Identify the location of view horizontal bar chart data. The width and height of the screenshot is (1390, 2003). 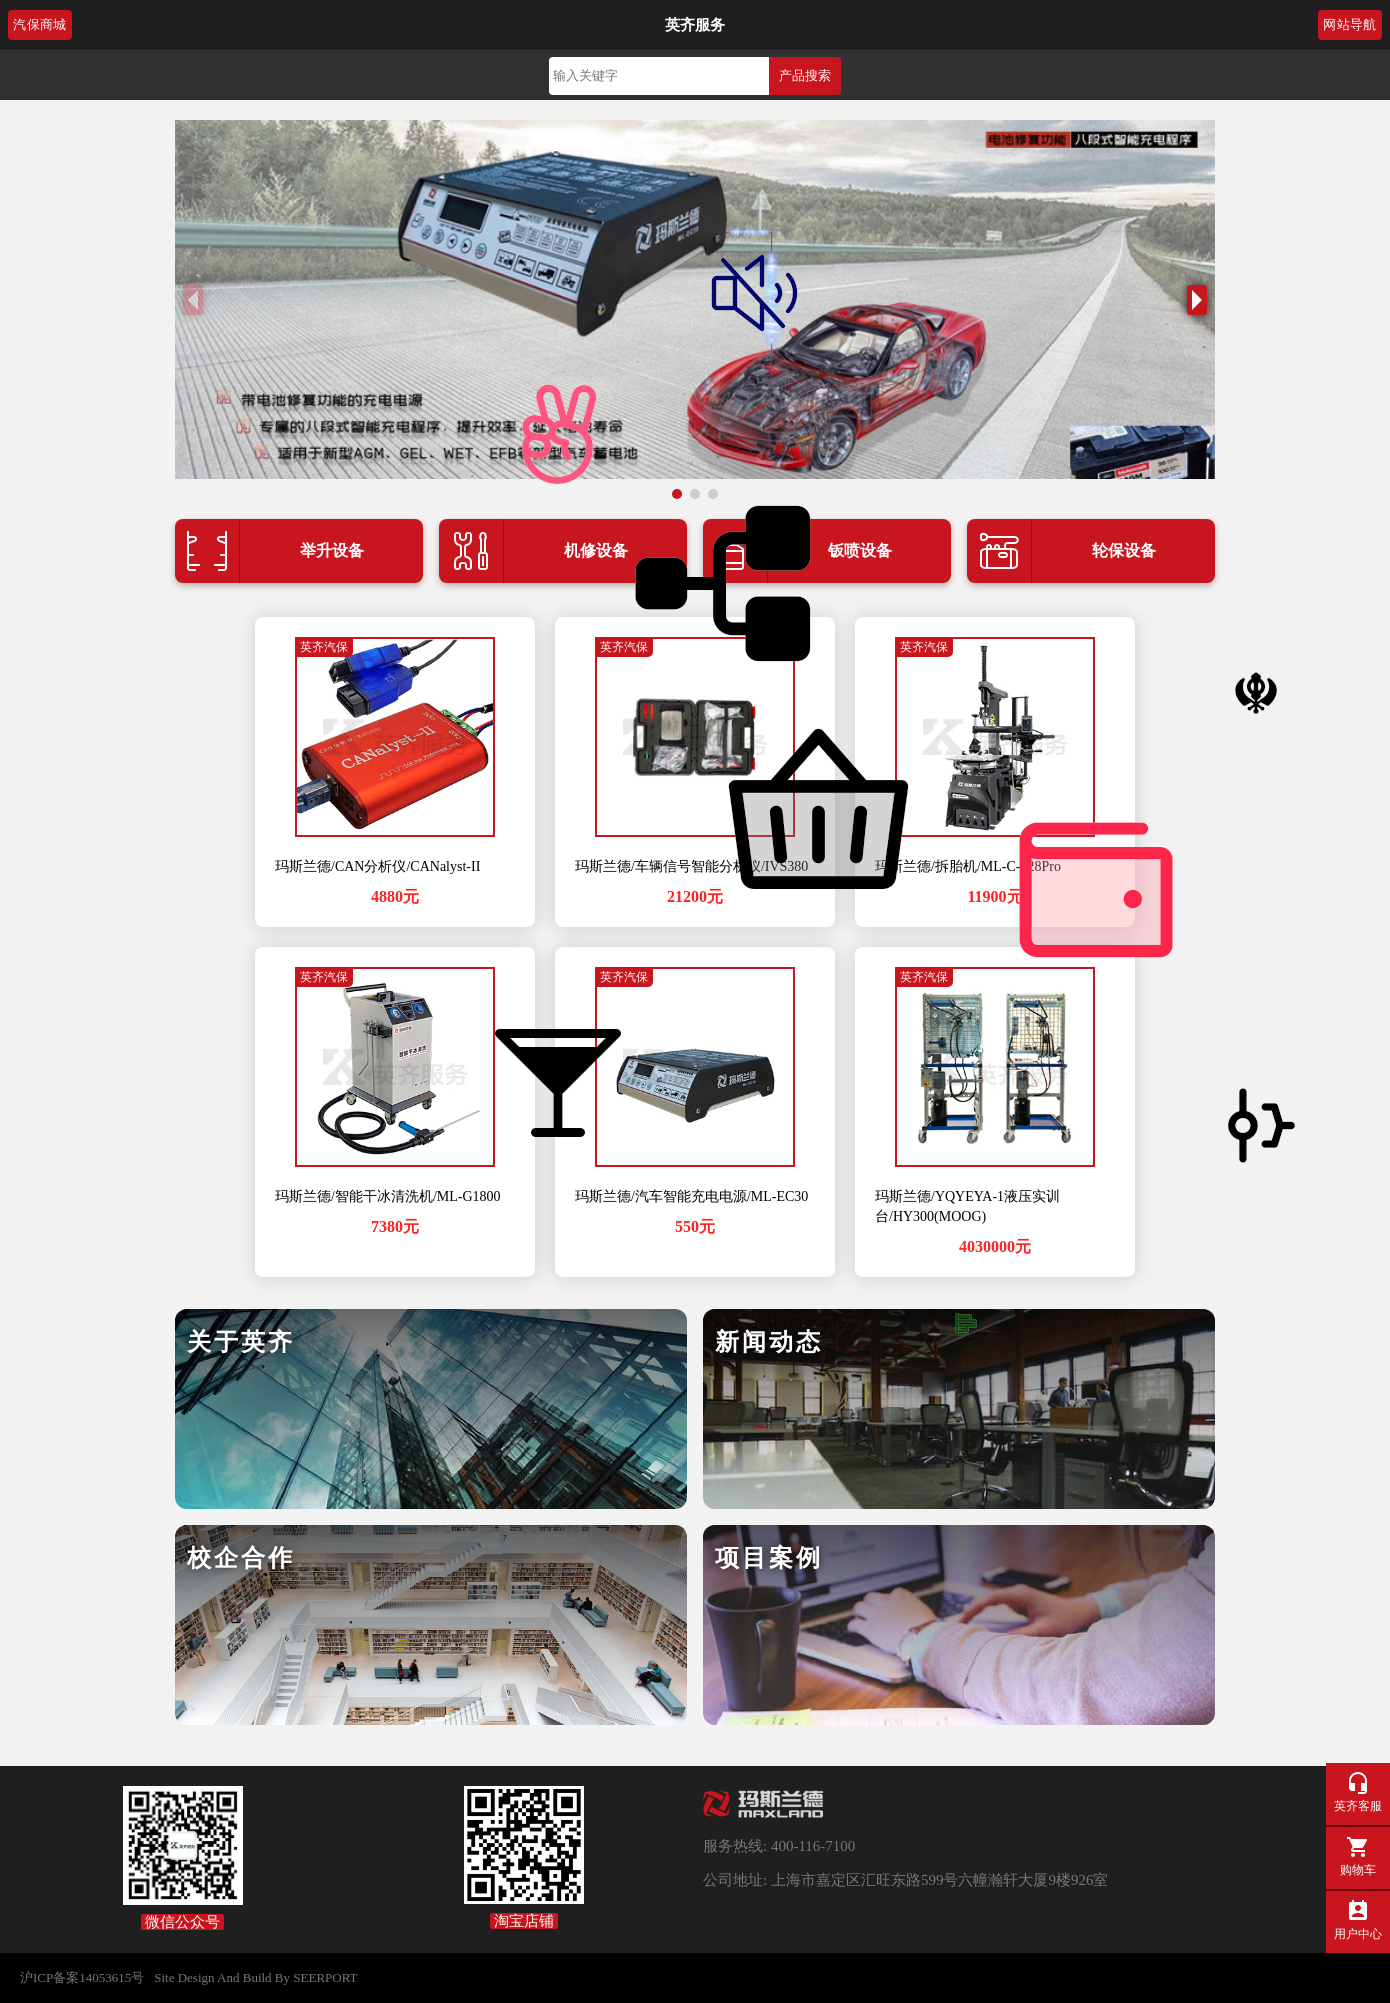
(965, 1323).